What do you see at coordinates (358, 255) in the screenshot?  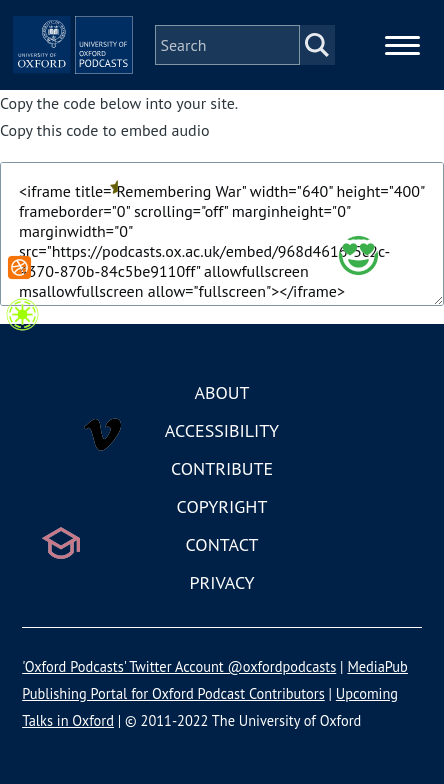 I see `react with love or adoration` at bounding box center [358, 255].